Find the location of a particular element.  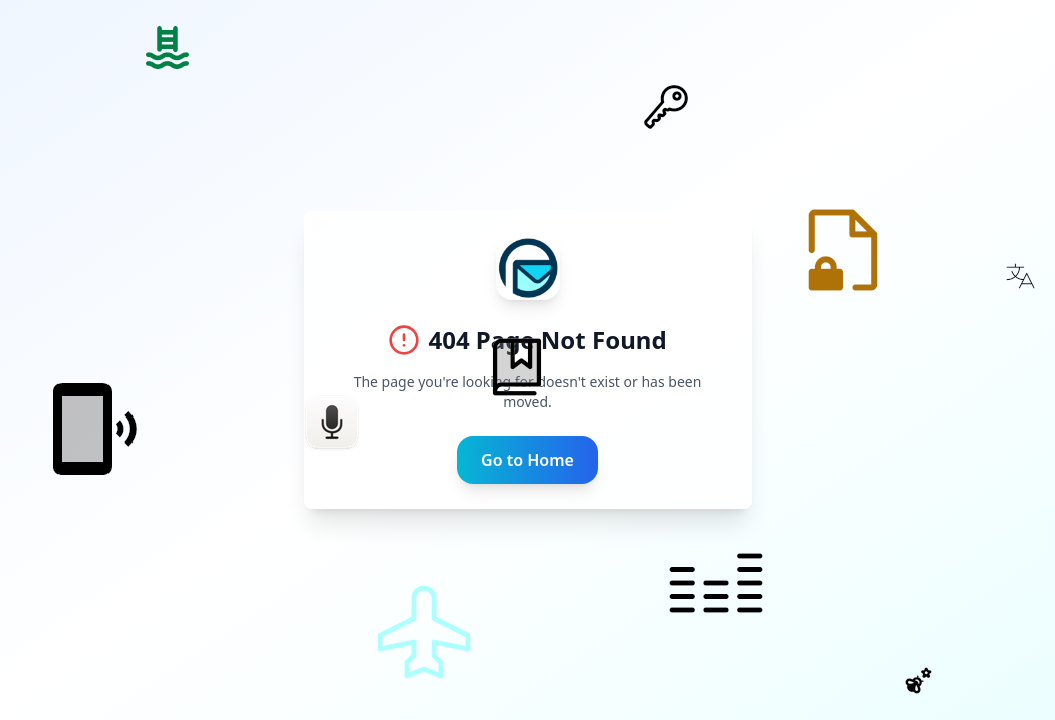

translate text to another language is located at coordinates (1019, 276).